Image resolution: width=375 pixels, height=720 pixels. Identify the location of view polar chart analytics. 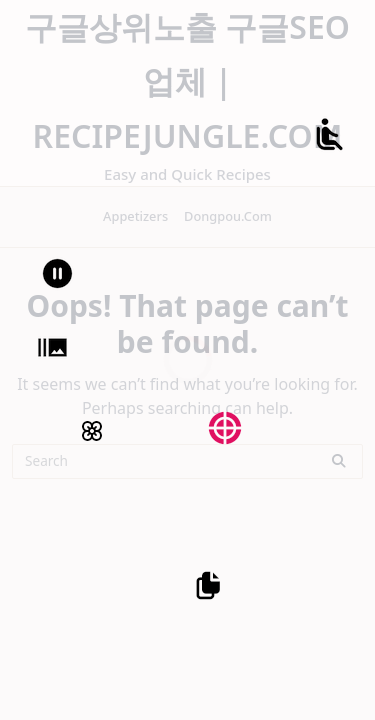
(225, 428).